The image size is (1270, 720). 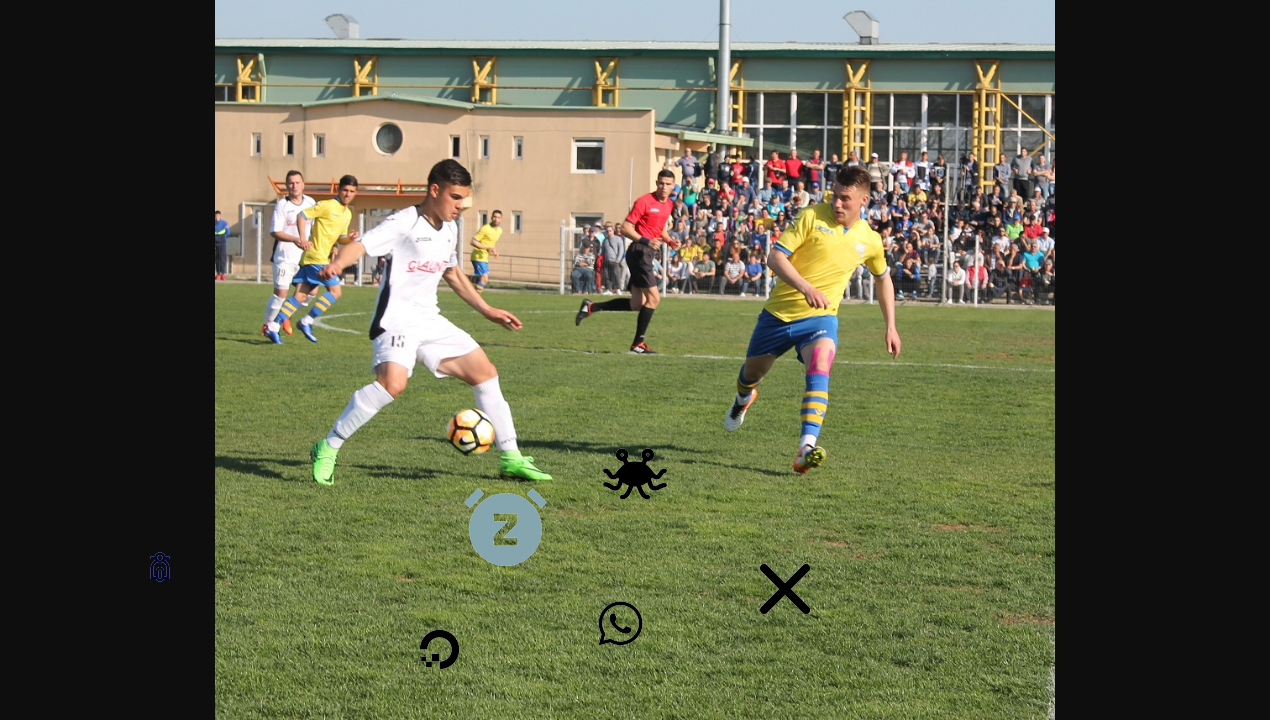 What do you see at coordinates (785, 589) in the screenshot?
I see `close or dismiss a dialog` at bounding box center [785, 589].